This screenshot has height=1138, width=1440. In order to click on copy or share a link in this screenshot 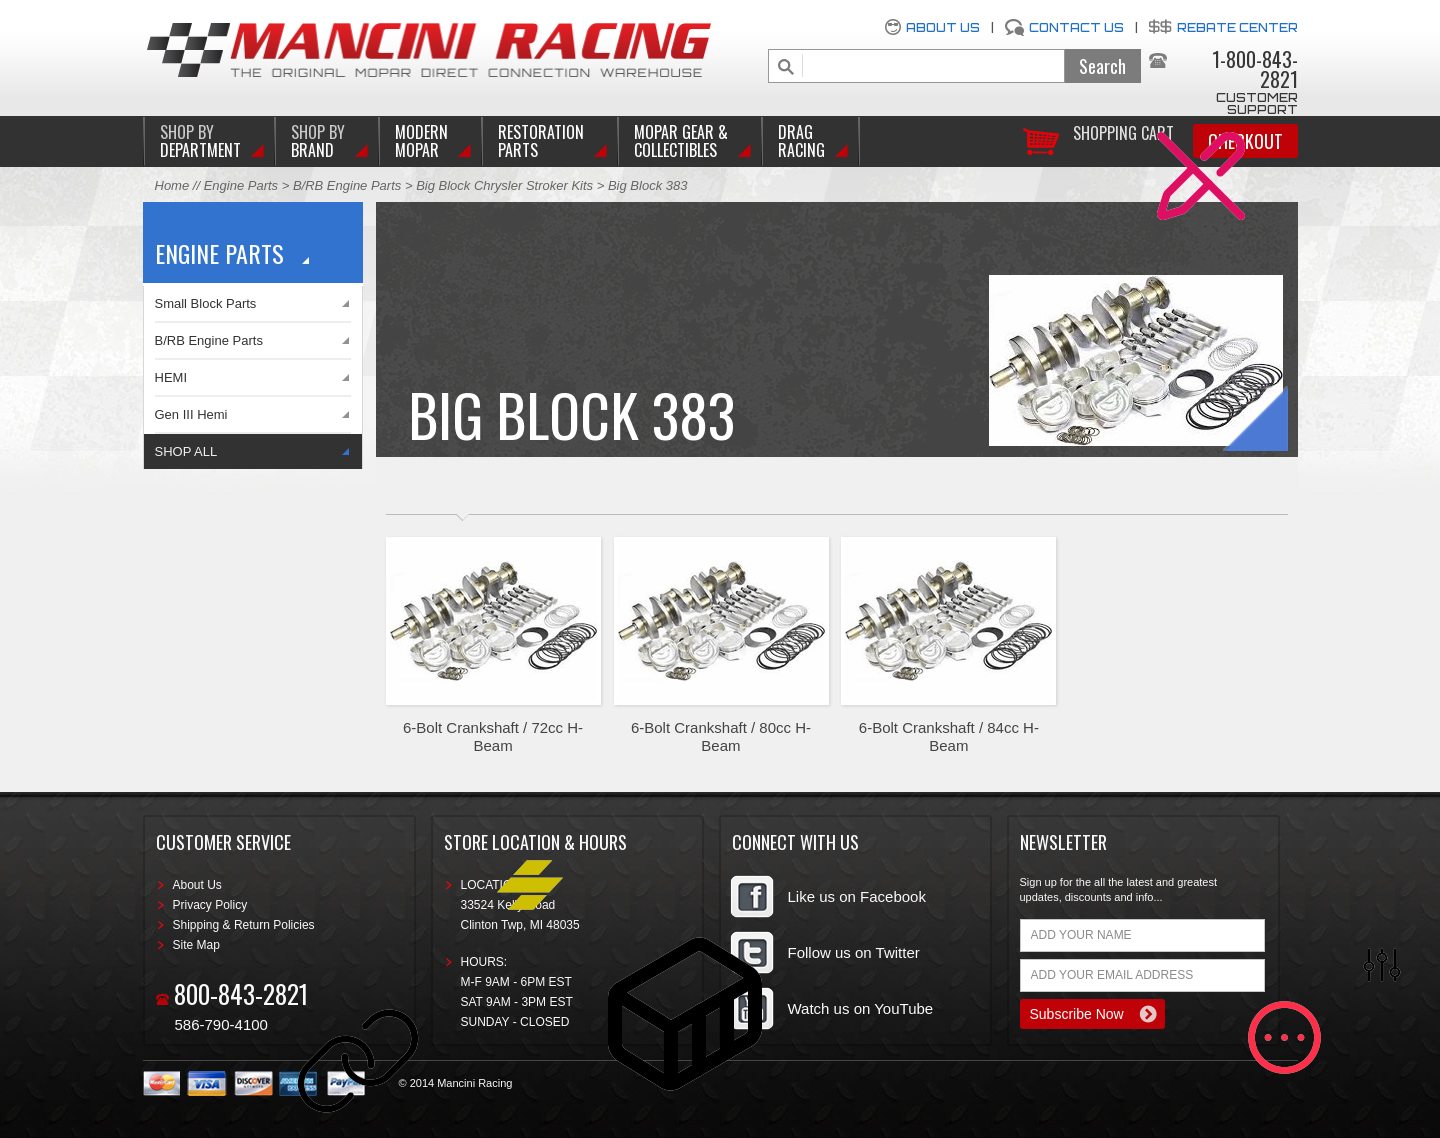, I will do `click(358, 1061)`.